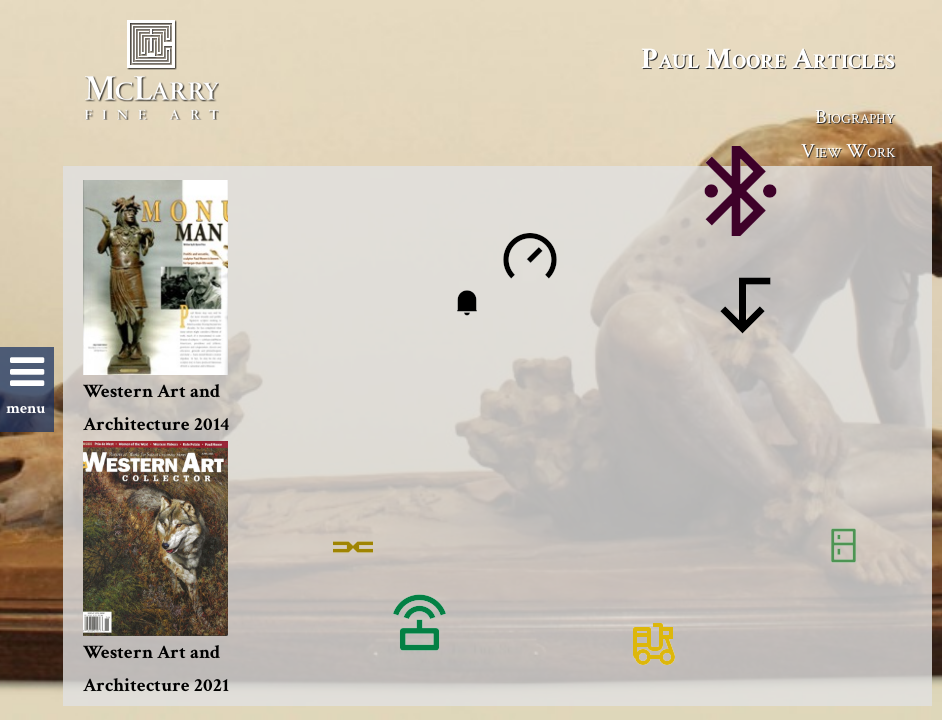  I want to click on dacia brand logo, so click(353, 547).